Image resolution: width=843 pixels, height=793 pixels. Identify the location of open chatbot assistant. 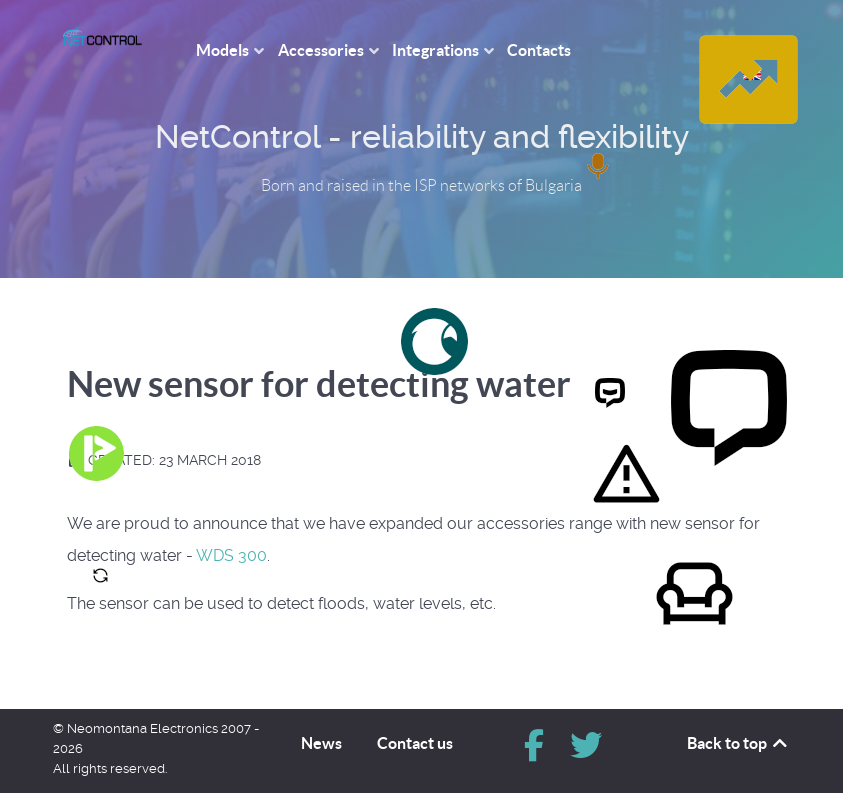
(610, 393).